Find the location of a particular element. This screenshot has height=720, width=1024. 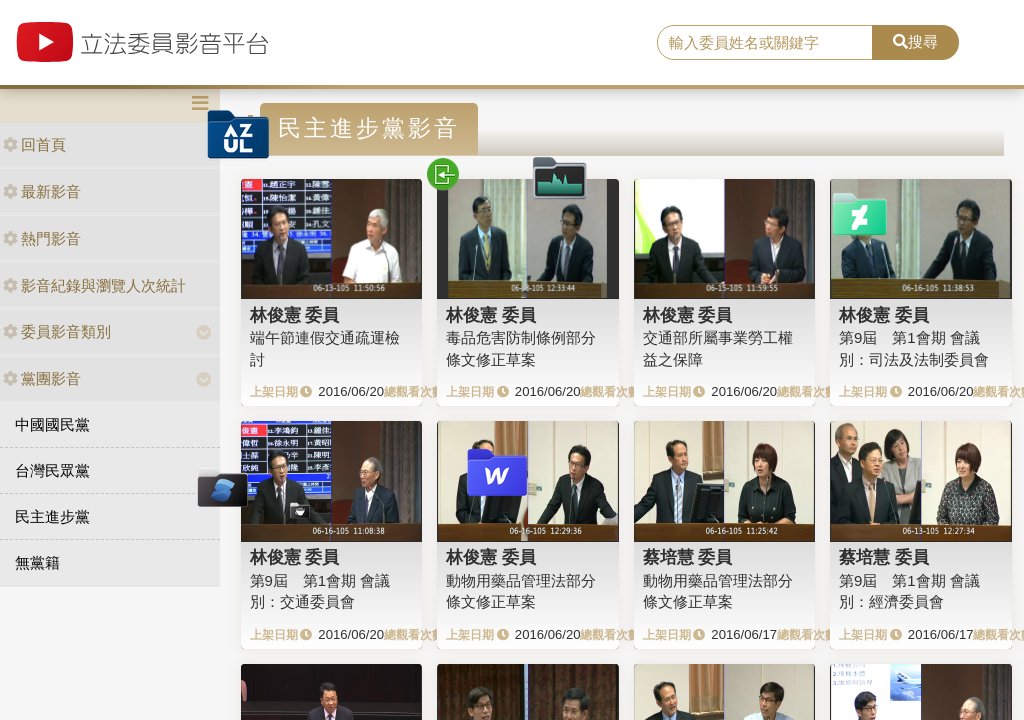

folder containing coffeescript project files is located at coordinates (300, 511).